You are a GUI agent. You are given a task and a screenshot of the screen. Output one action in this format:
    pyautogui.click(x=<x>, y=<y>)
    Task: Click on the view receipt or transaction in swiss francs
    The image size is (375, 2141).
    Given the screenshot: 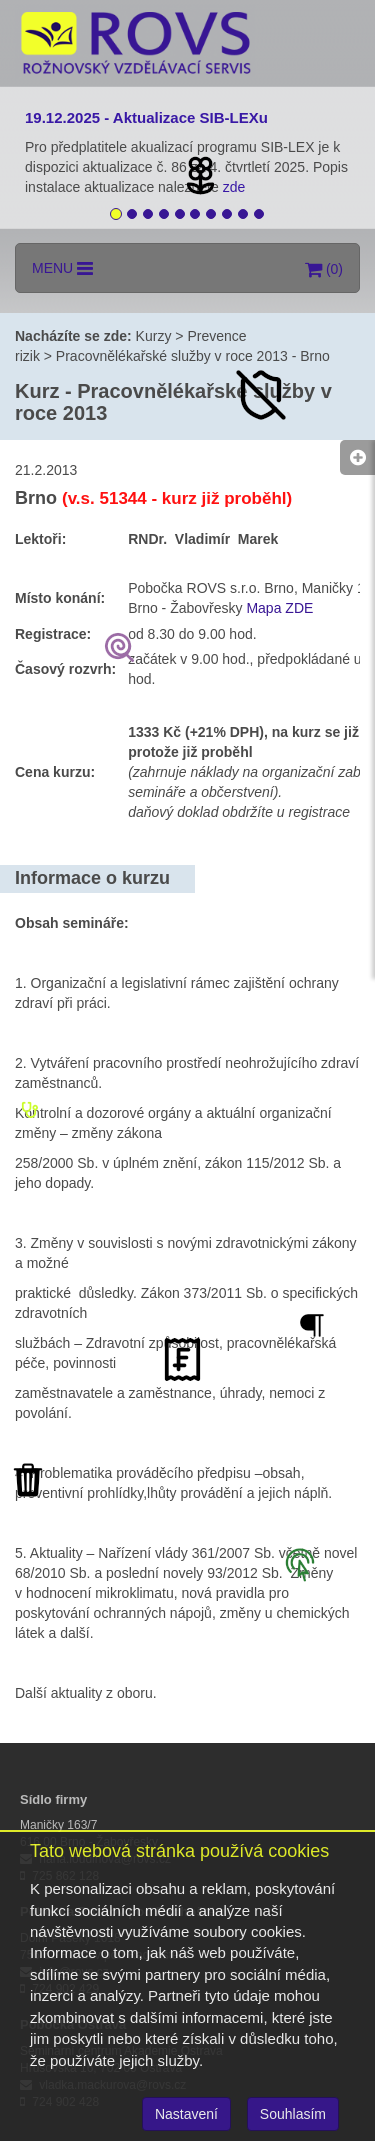 What is the action you would take?
    pyautogui.click(x=182, y=1359)
    